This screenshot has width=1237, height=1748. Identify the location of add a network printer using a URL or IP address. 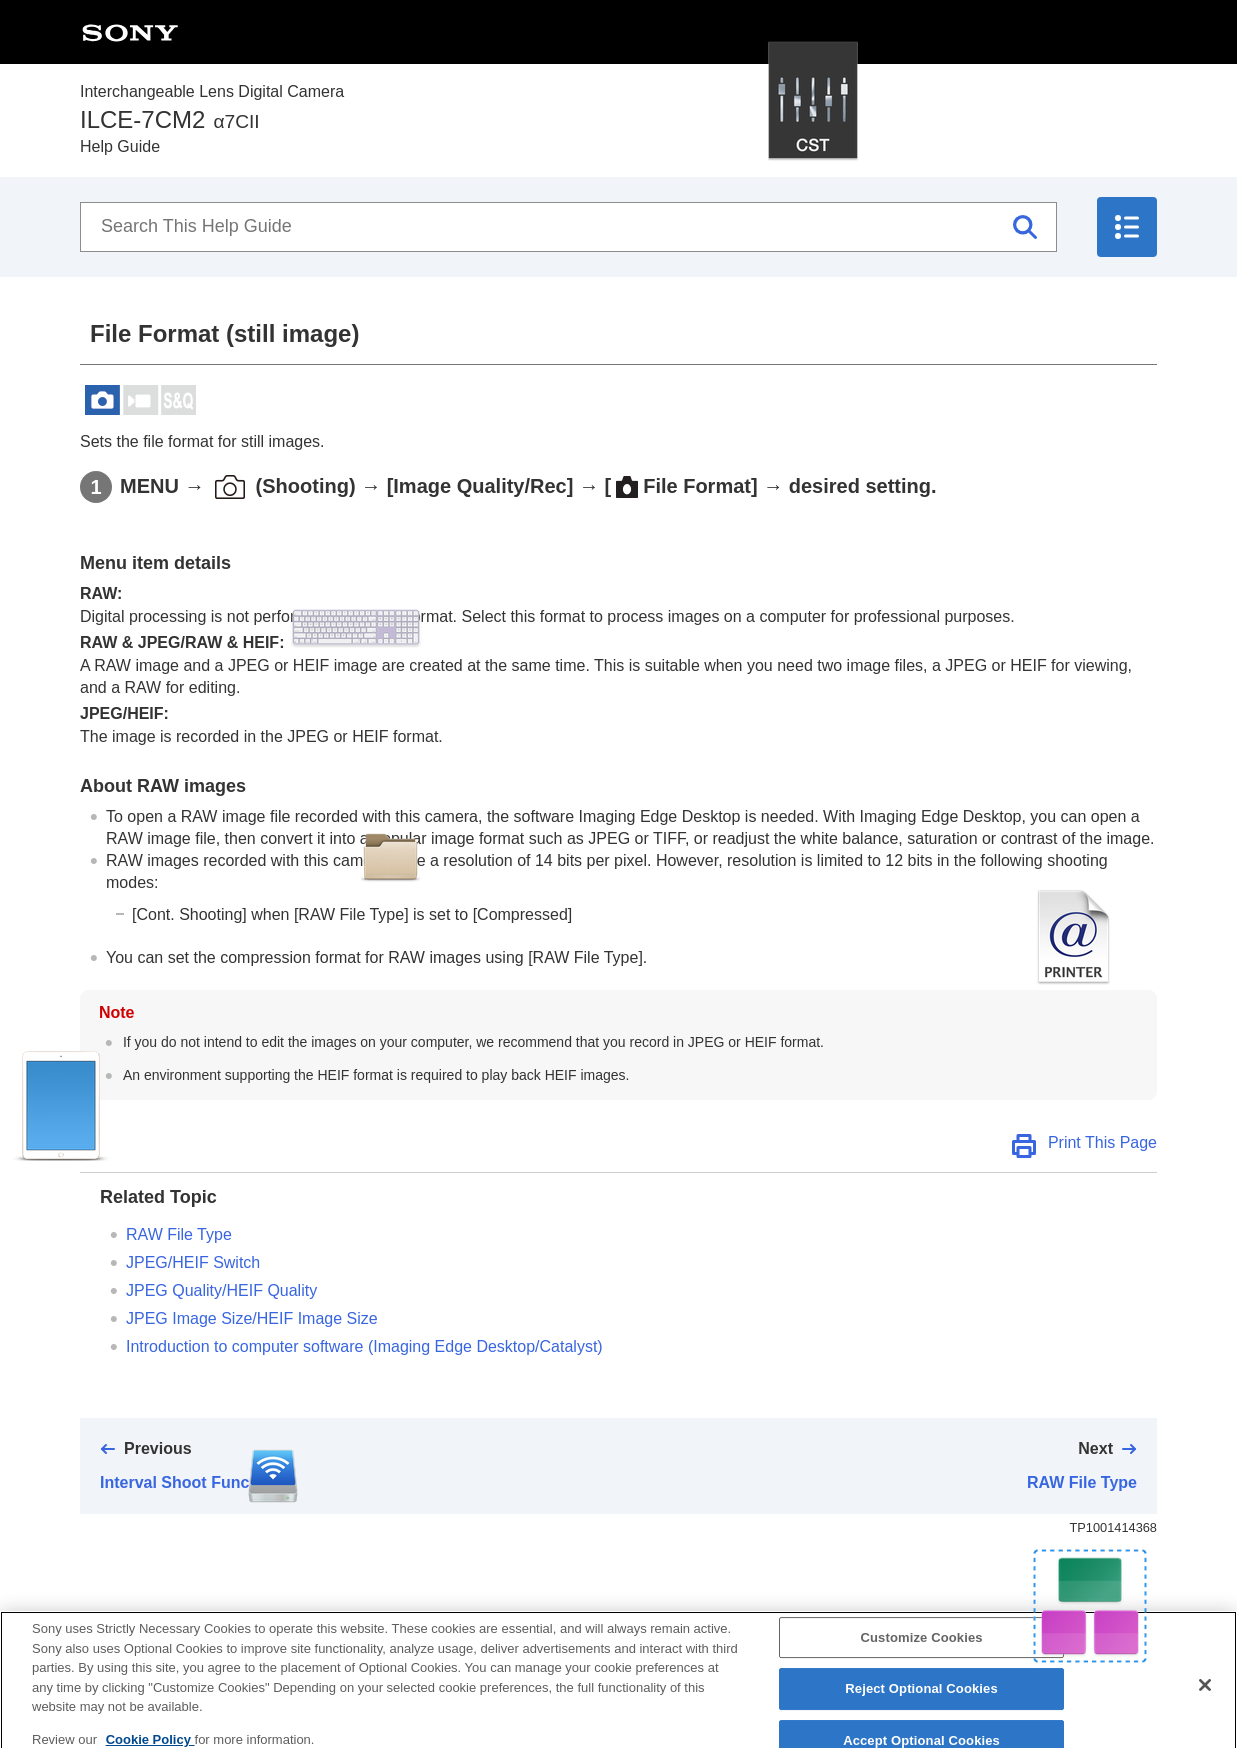
(1073, 938).